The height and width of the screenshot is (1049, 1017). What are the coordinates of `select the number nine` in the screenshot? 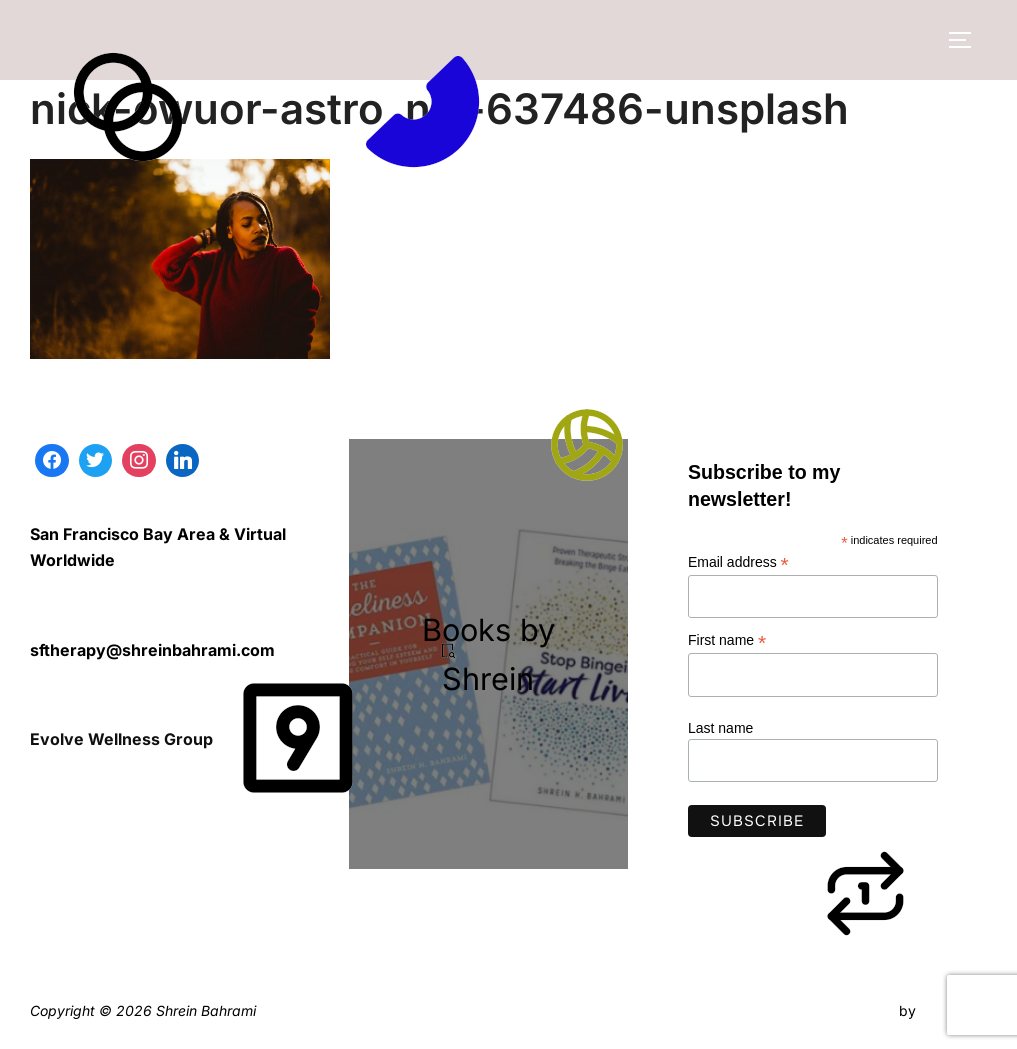 It's located at (298, 738).